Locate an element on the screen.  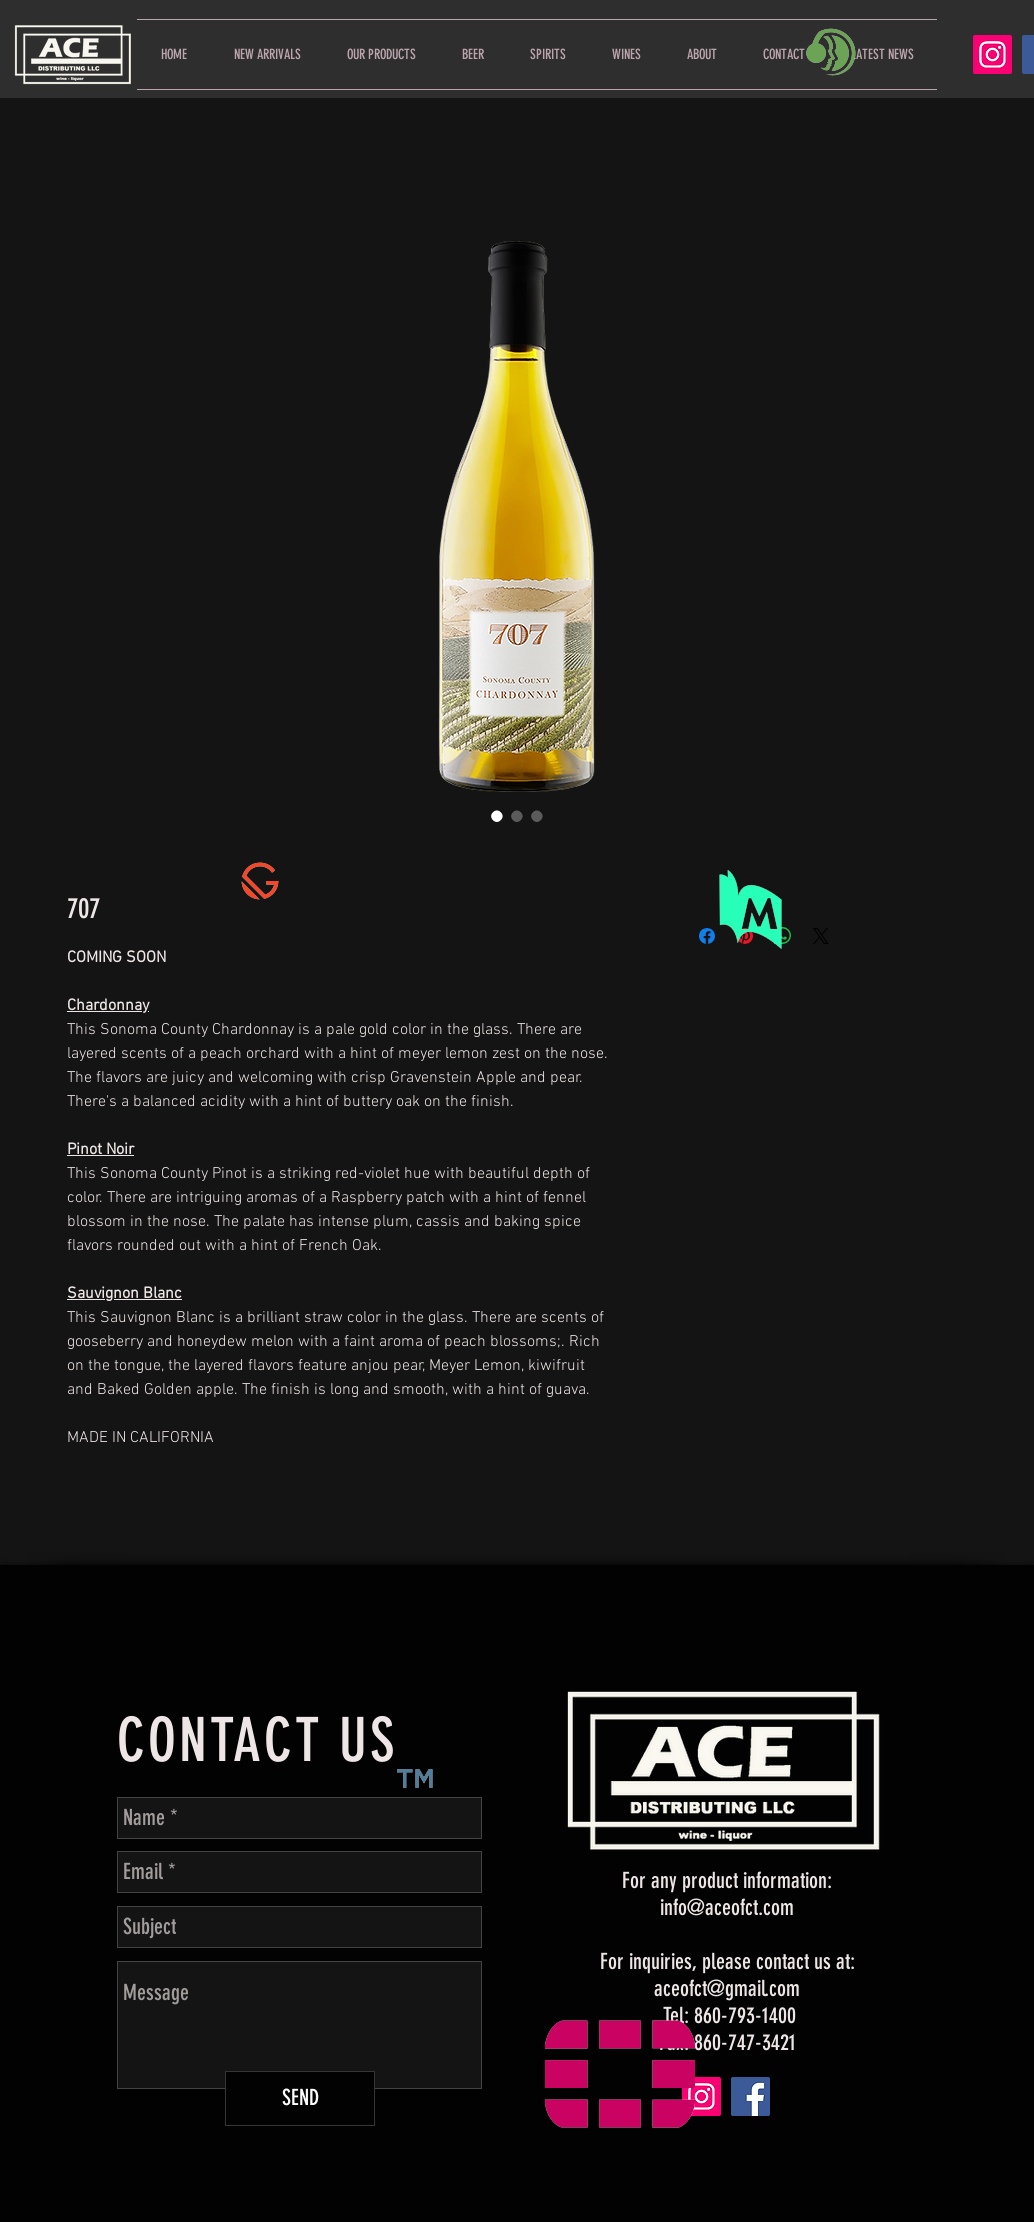
gatsby framework logo is located at coordinates (260, 881).